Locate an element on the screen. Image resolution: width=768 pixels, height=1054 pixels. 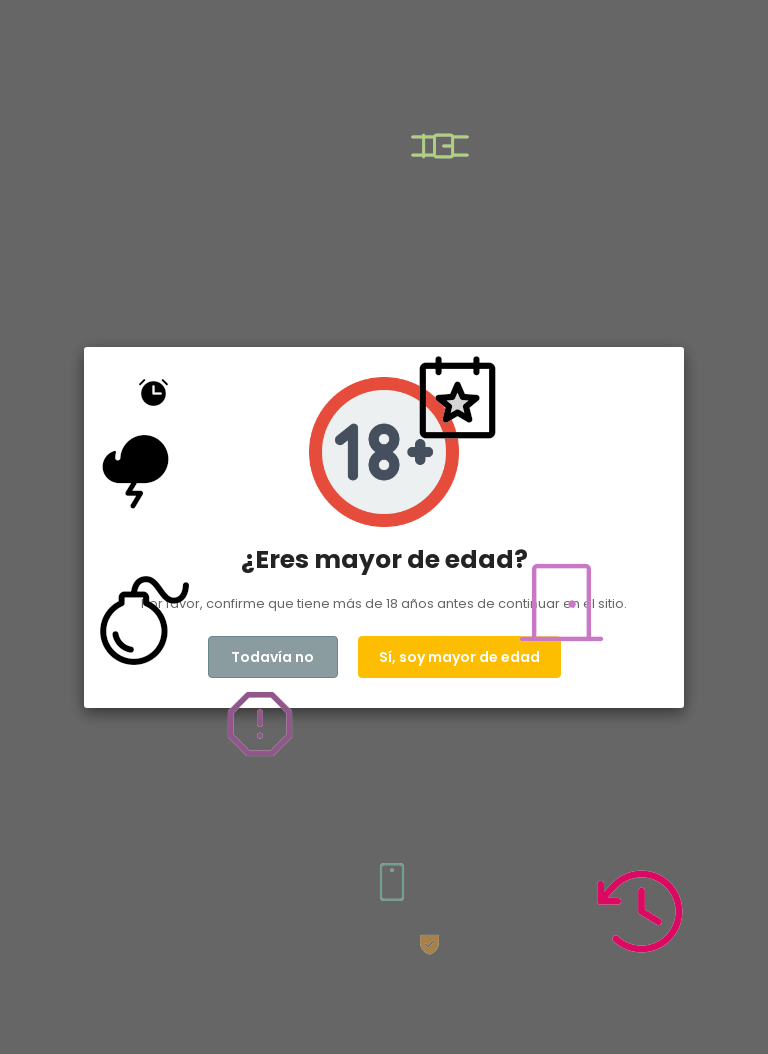
view favorite or starred events is located at coordinates (457, 400).